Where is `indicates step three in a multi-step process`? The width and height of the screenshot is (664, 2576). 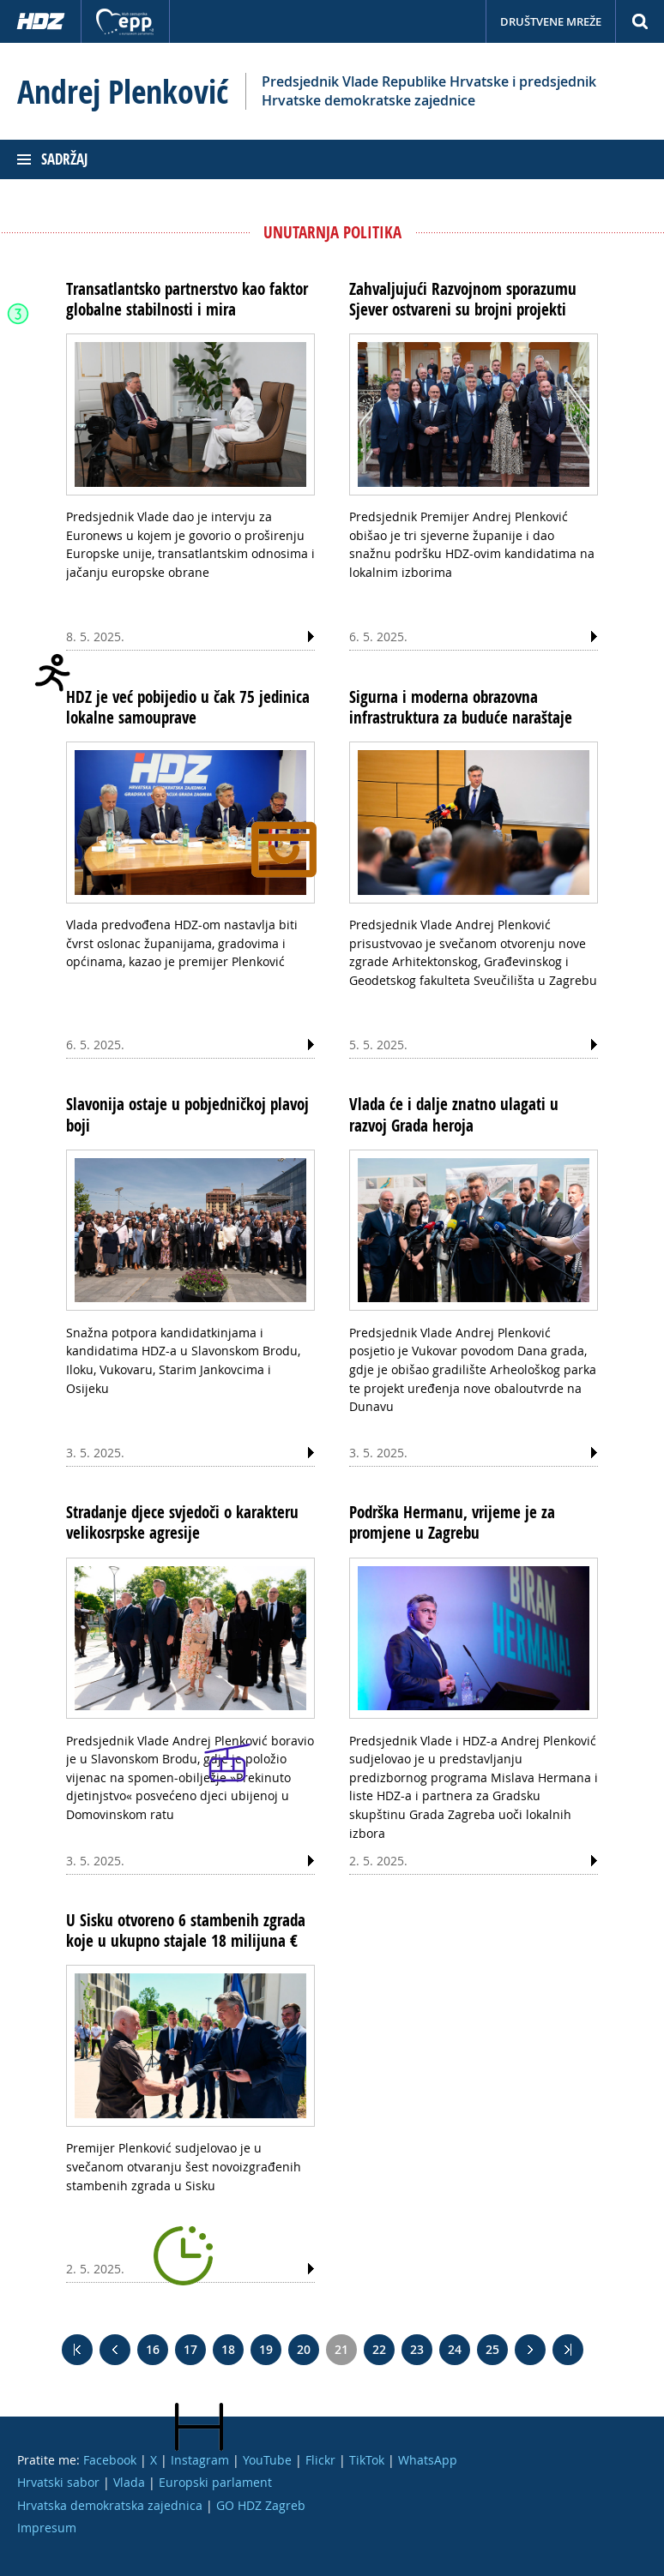
indicates step three in a multi-step process is located at coordinates (18, 314).